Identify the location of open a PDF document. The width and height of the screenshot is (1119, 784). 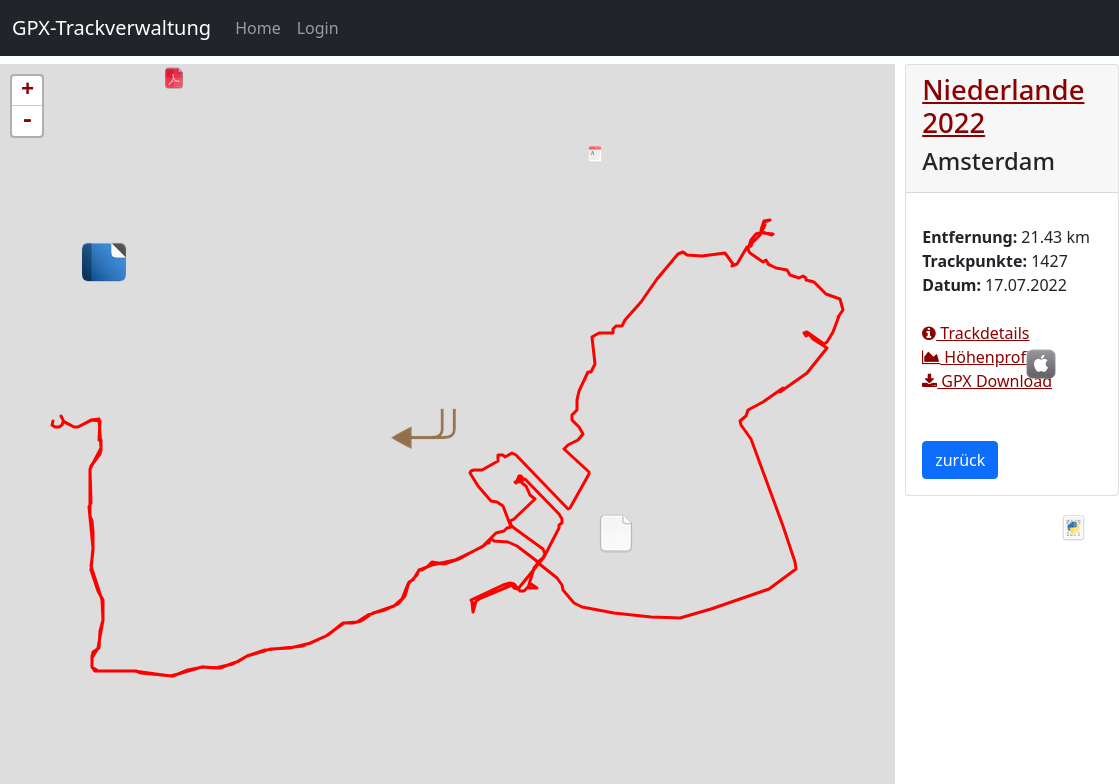
(174, 78).